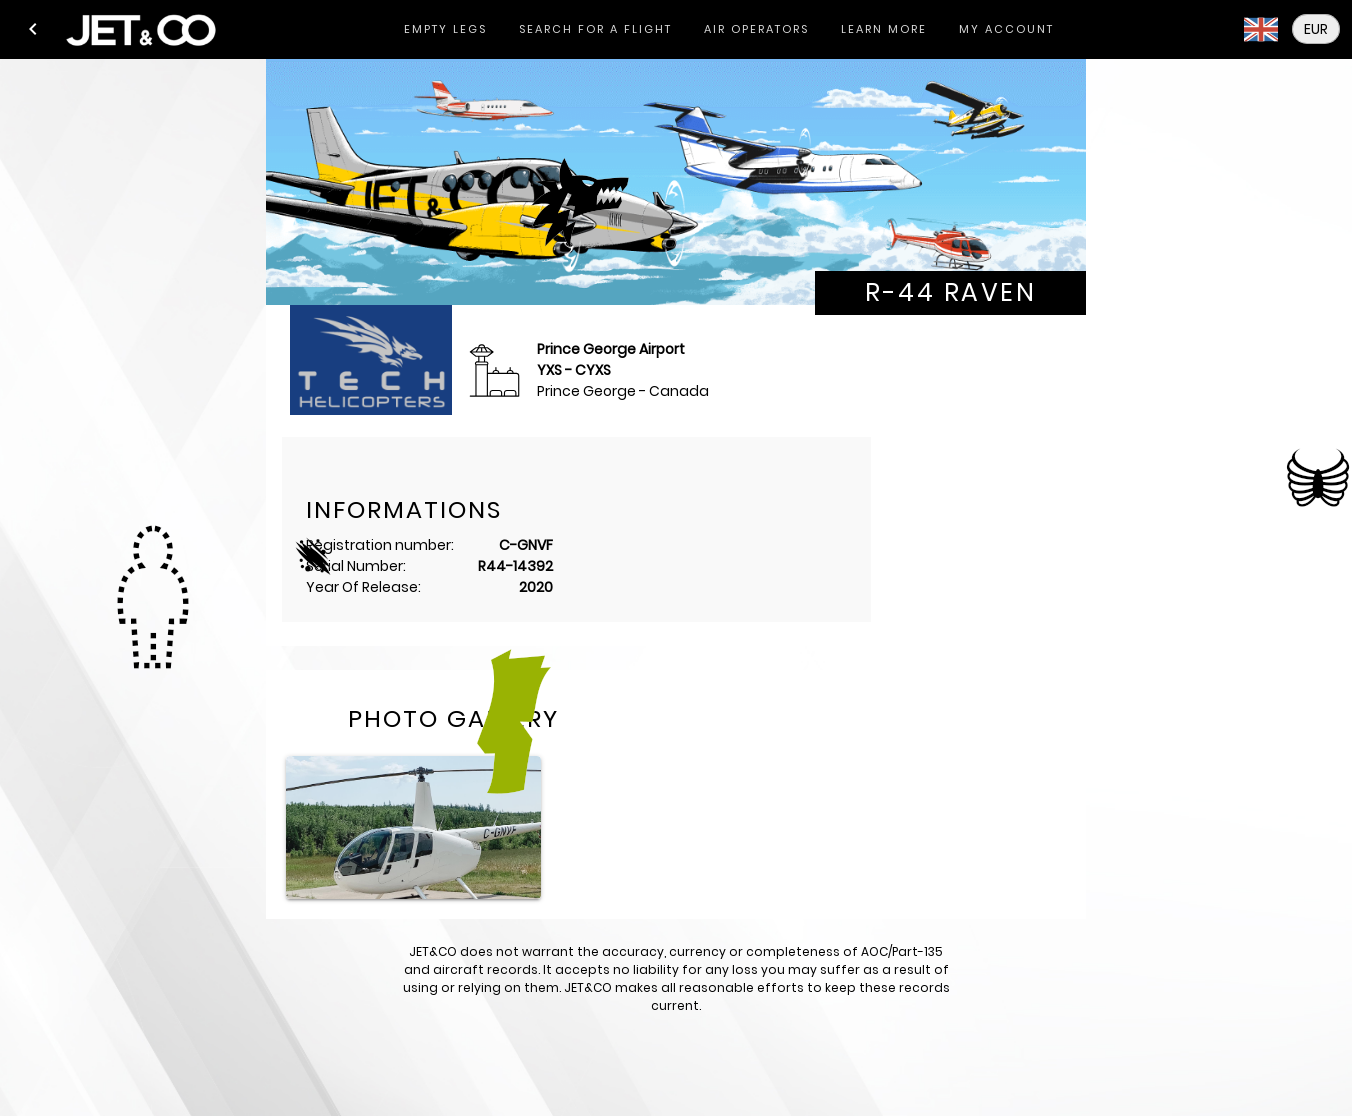  I want to click on select wolf character or team, so click(580, 202).